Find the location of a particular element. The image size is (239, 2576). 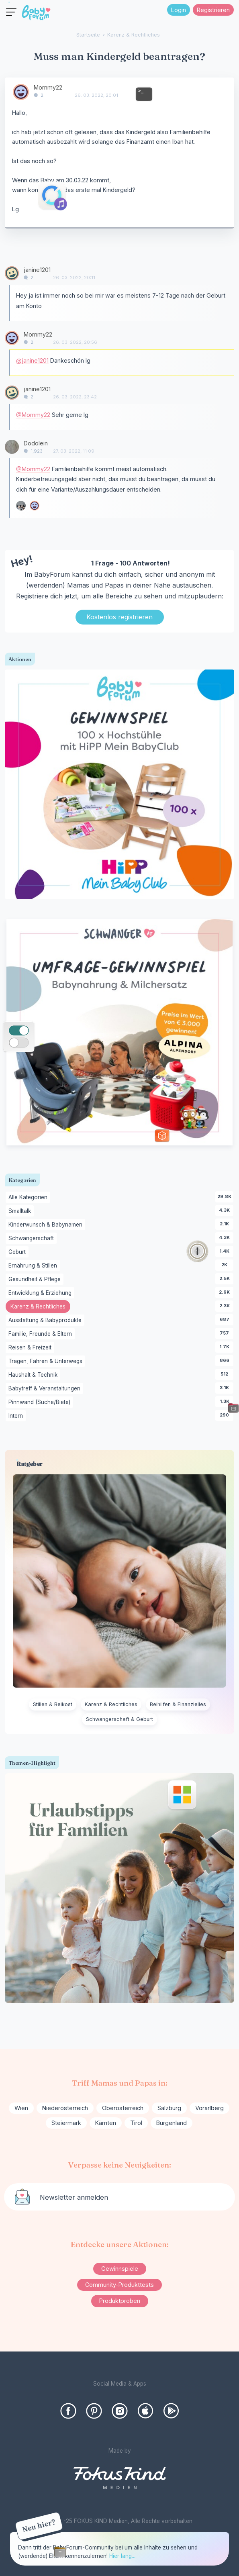

open the terminal application is located at coordinates (144, 94).